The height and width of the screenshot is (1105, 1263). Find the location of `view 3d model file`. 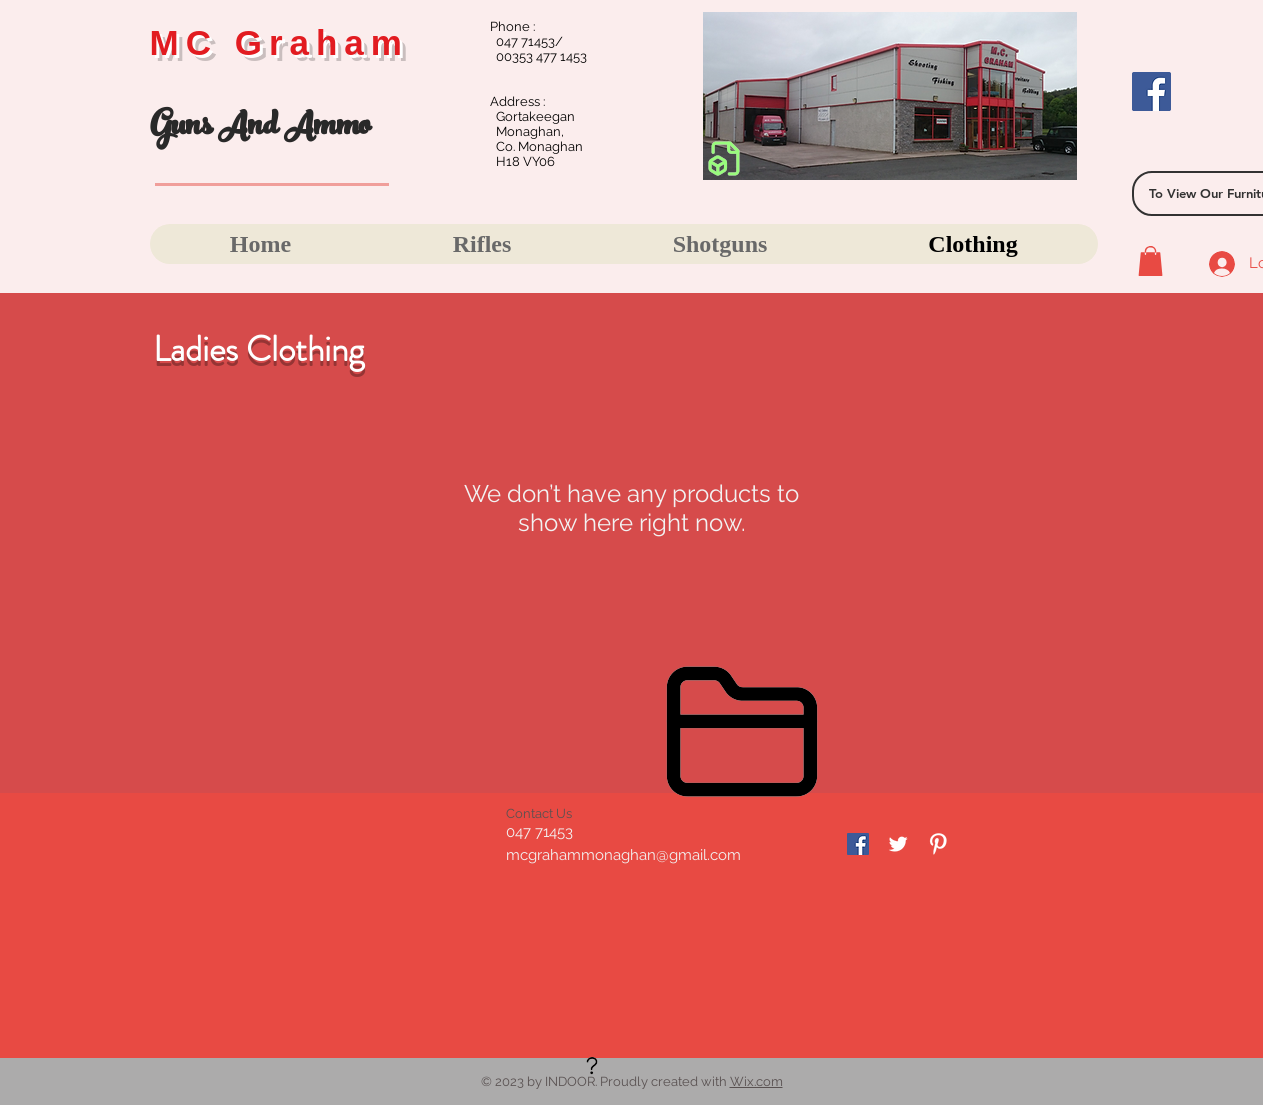

view 3d model file is located at coordinates (725, 158).